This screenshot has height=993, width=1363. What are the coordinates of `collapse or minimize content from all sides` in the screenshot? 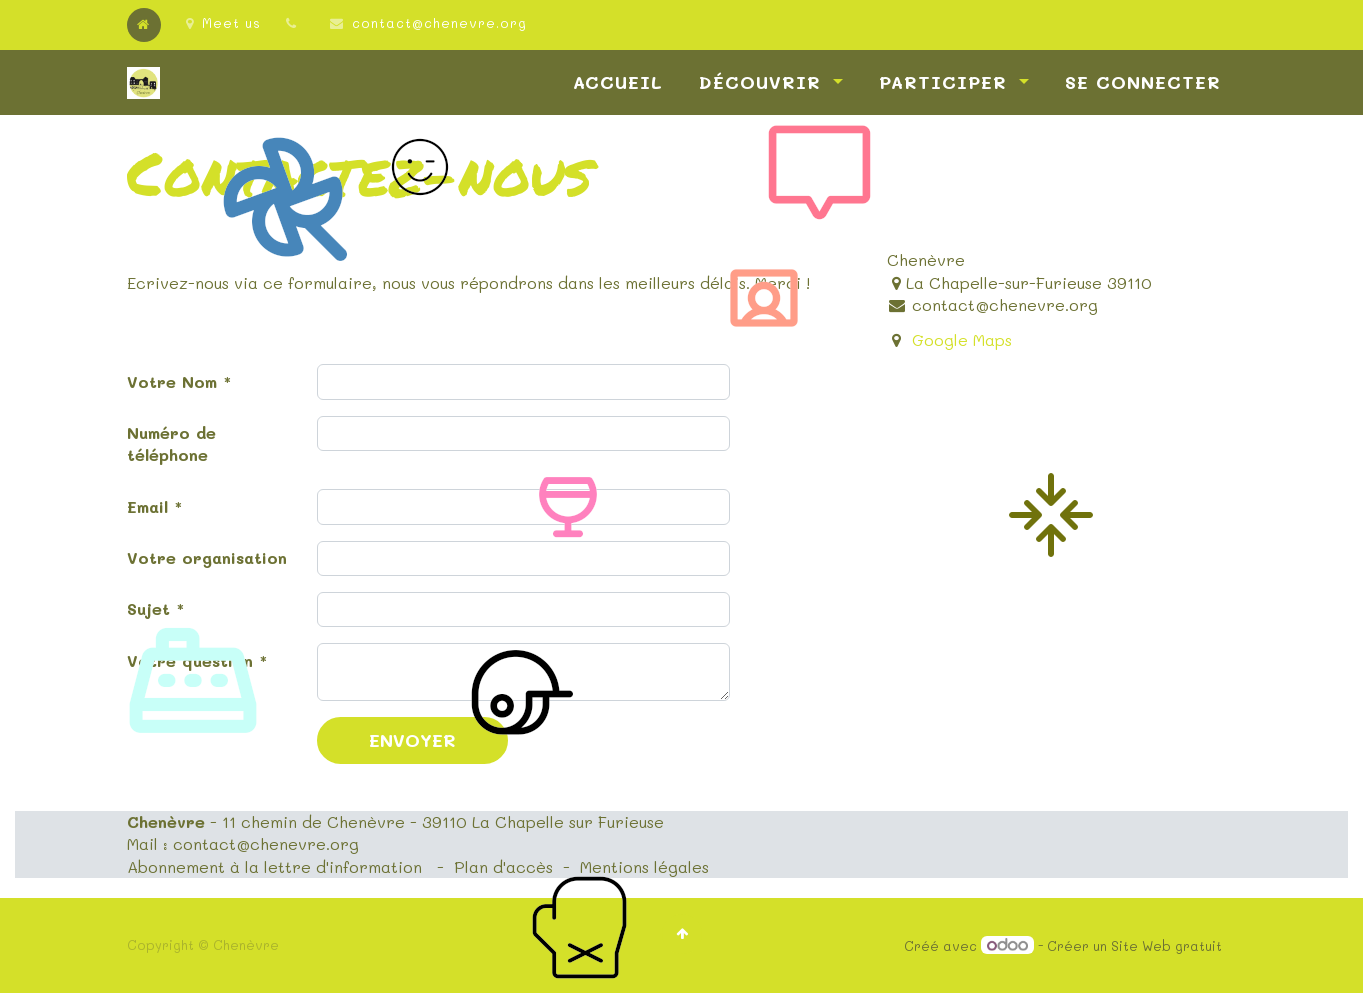 It's located at (1051, 515).